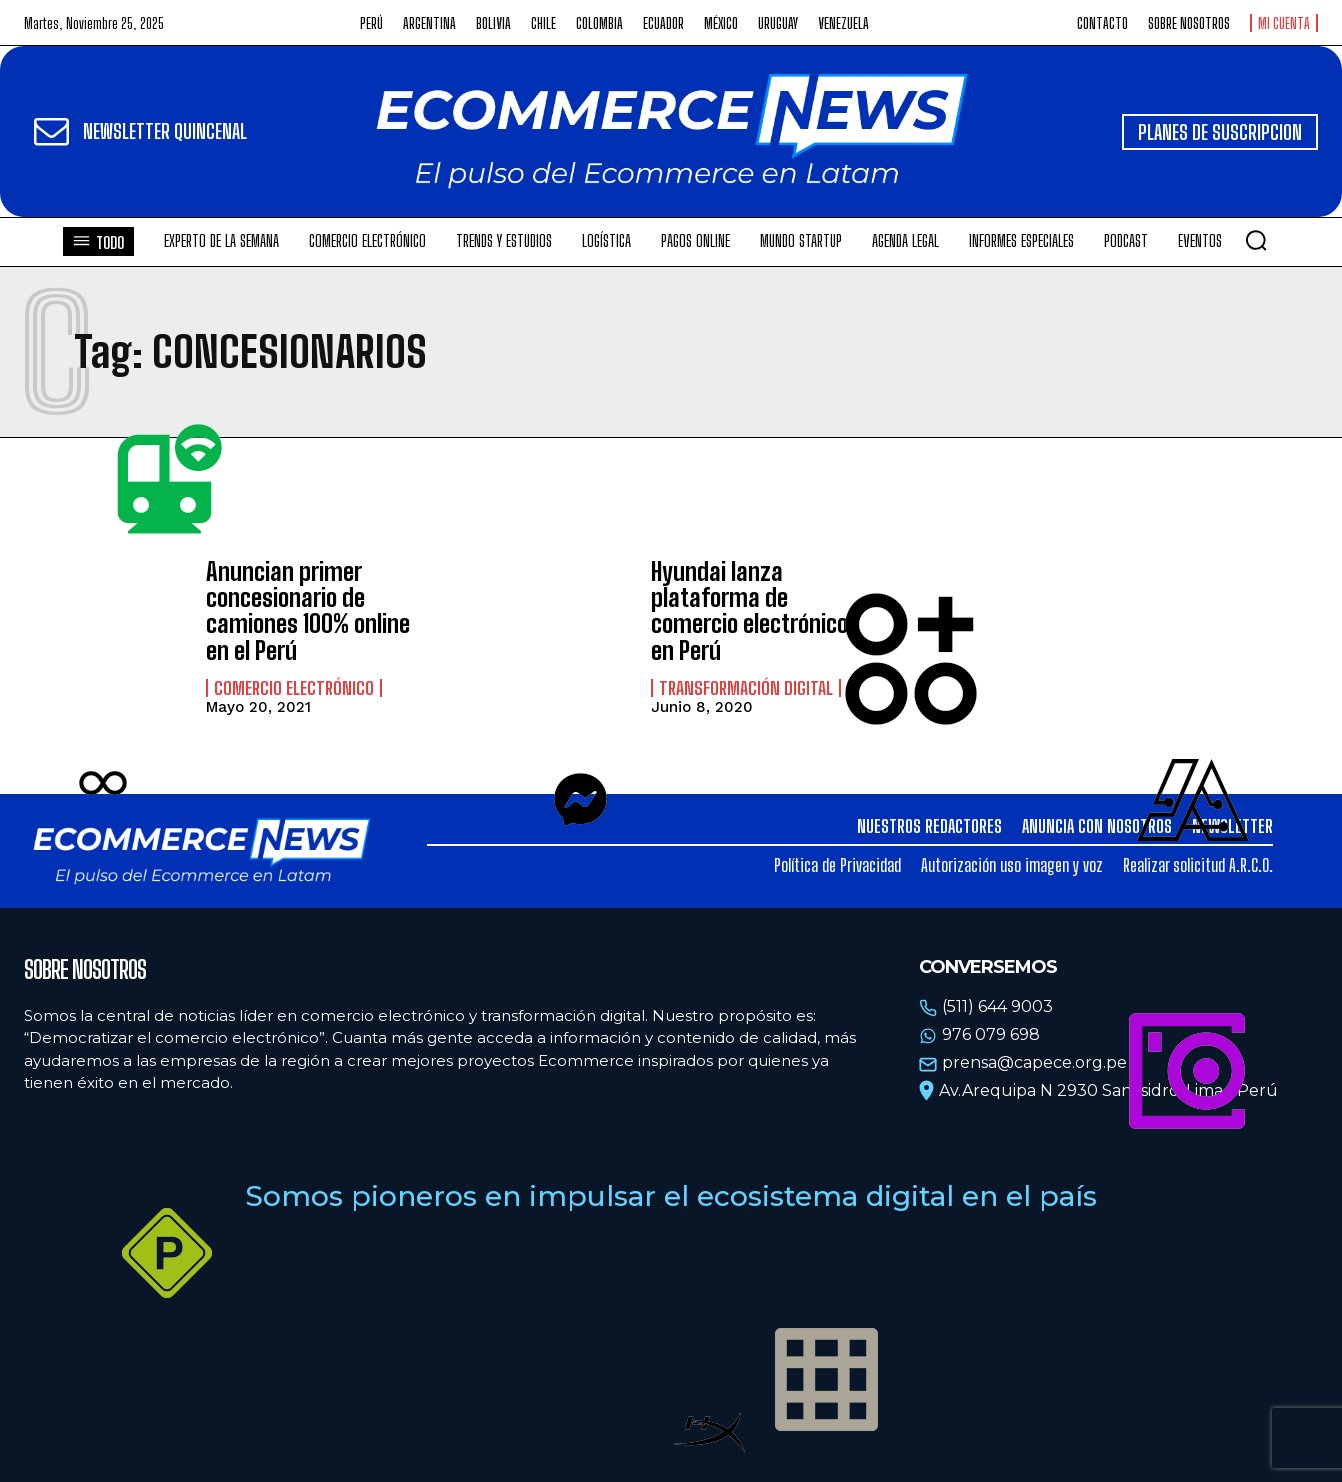 This screenshot has width=1342, height=1482. Describe the element at coordinates (1193, 800) in the screenshot. I see `visit The Algorithms website or repository` at that location.